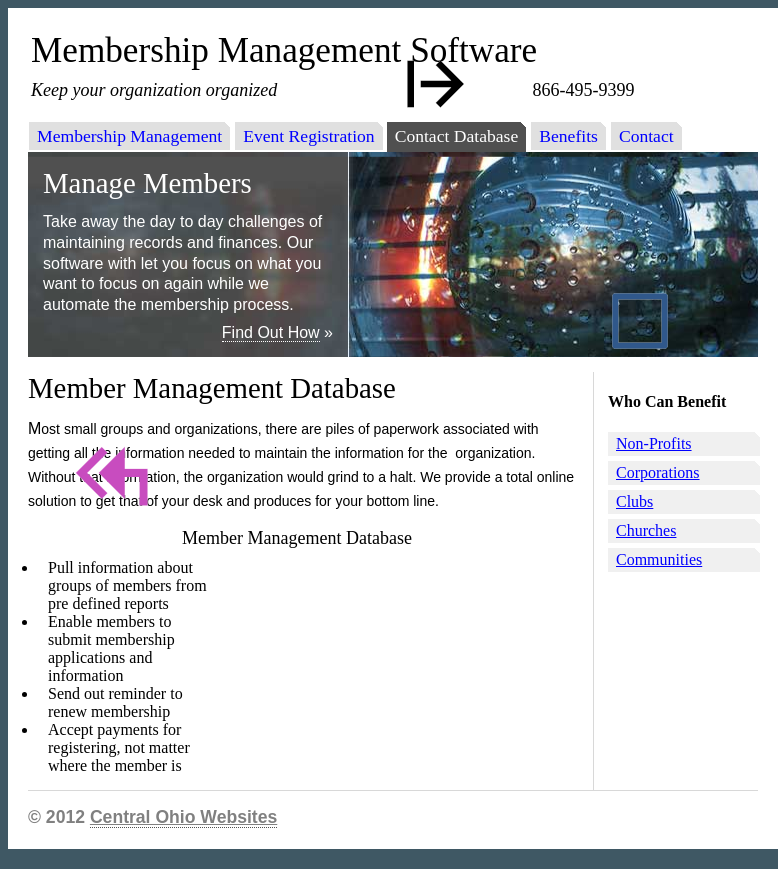  Describe the element at coordinates (640, 321) in the screenshot. I see `an unchecked checkbox awaiting selection` at that location.